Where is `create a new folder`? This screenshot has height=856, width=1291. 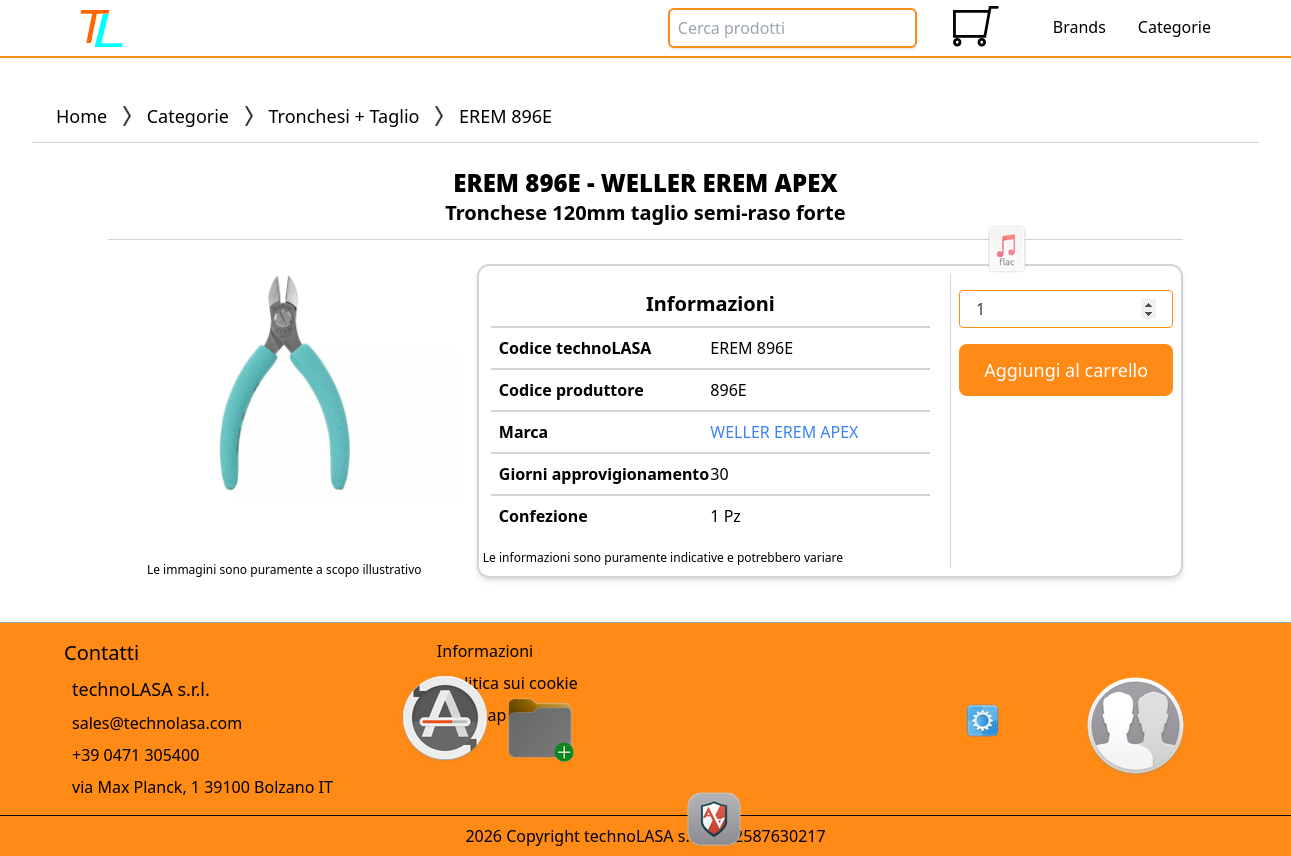
create a new folder is located at coordinates (540, 728).